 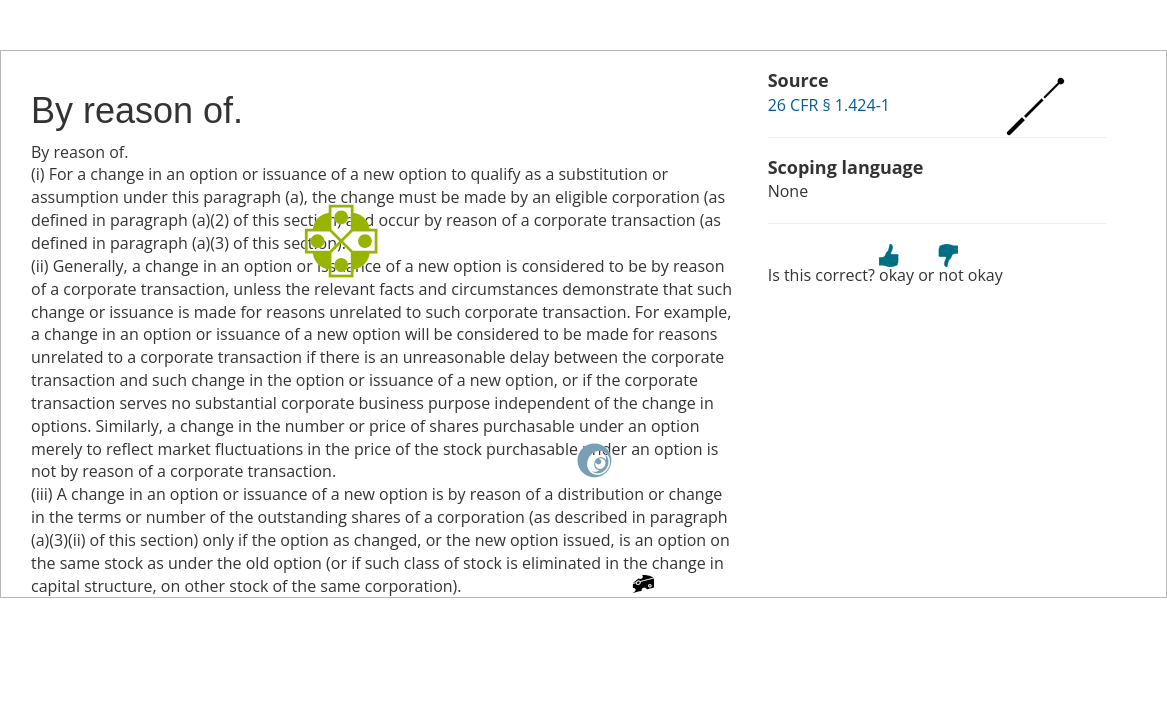 What do you see at coordinates (341, 241) in the screenshot?
I see `access game controller settings` at bounding box center [341, 241].